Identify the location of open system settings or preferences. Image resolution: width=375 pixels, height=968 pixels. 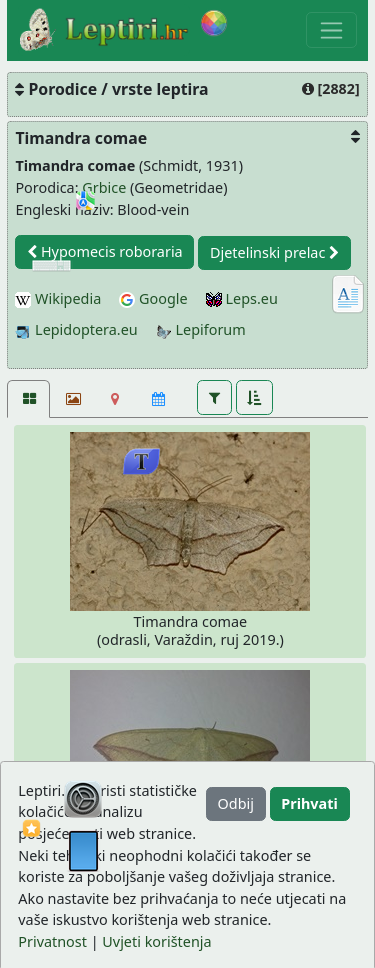
(83, 799).